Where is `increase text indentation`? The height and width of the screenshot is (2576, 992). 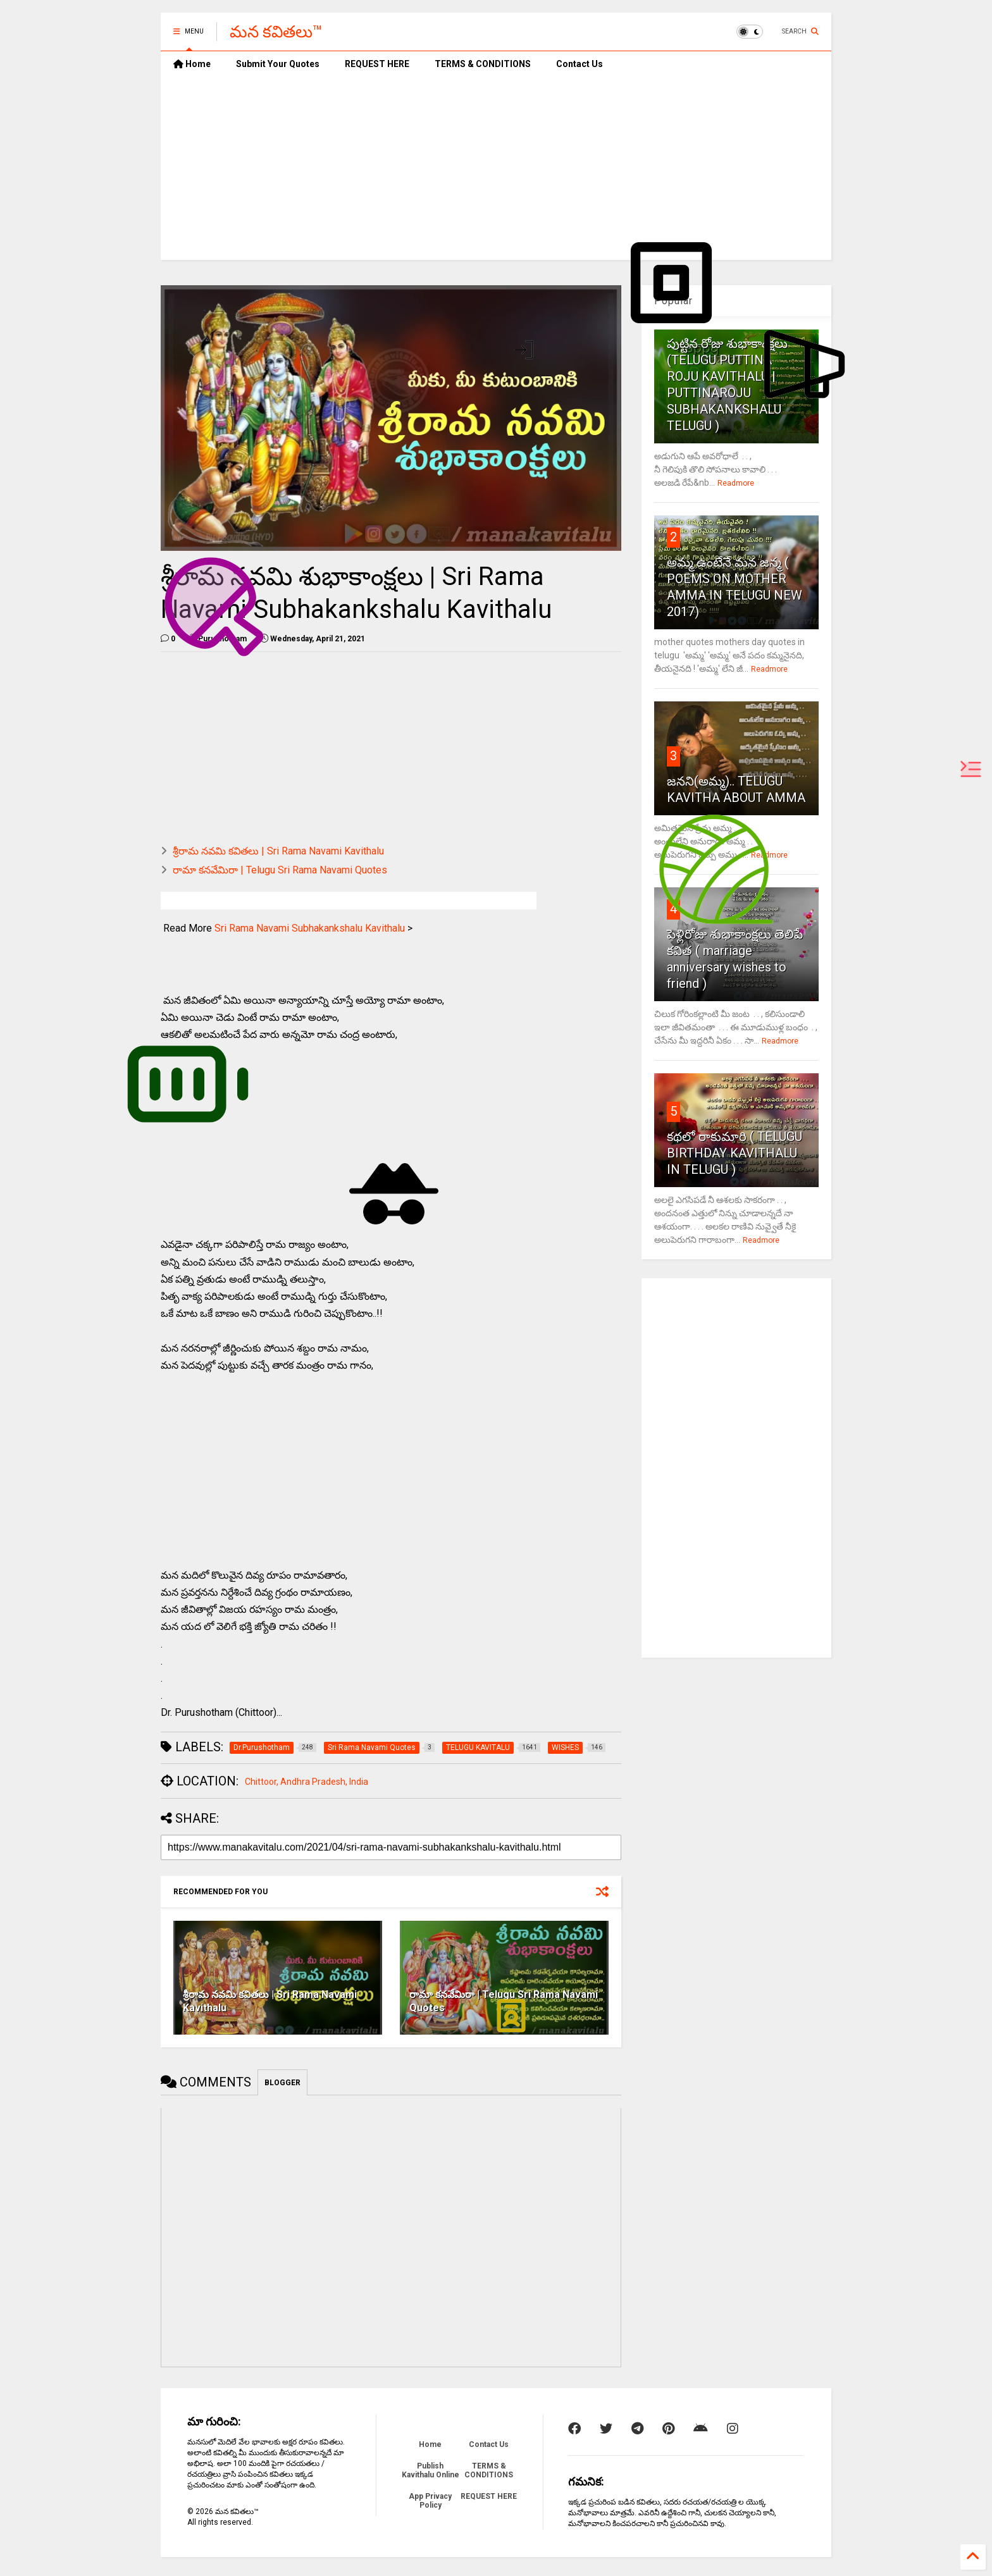 increase text indentation is located at coordinates (970, 769).